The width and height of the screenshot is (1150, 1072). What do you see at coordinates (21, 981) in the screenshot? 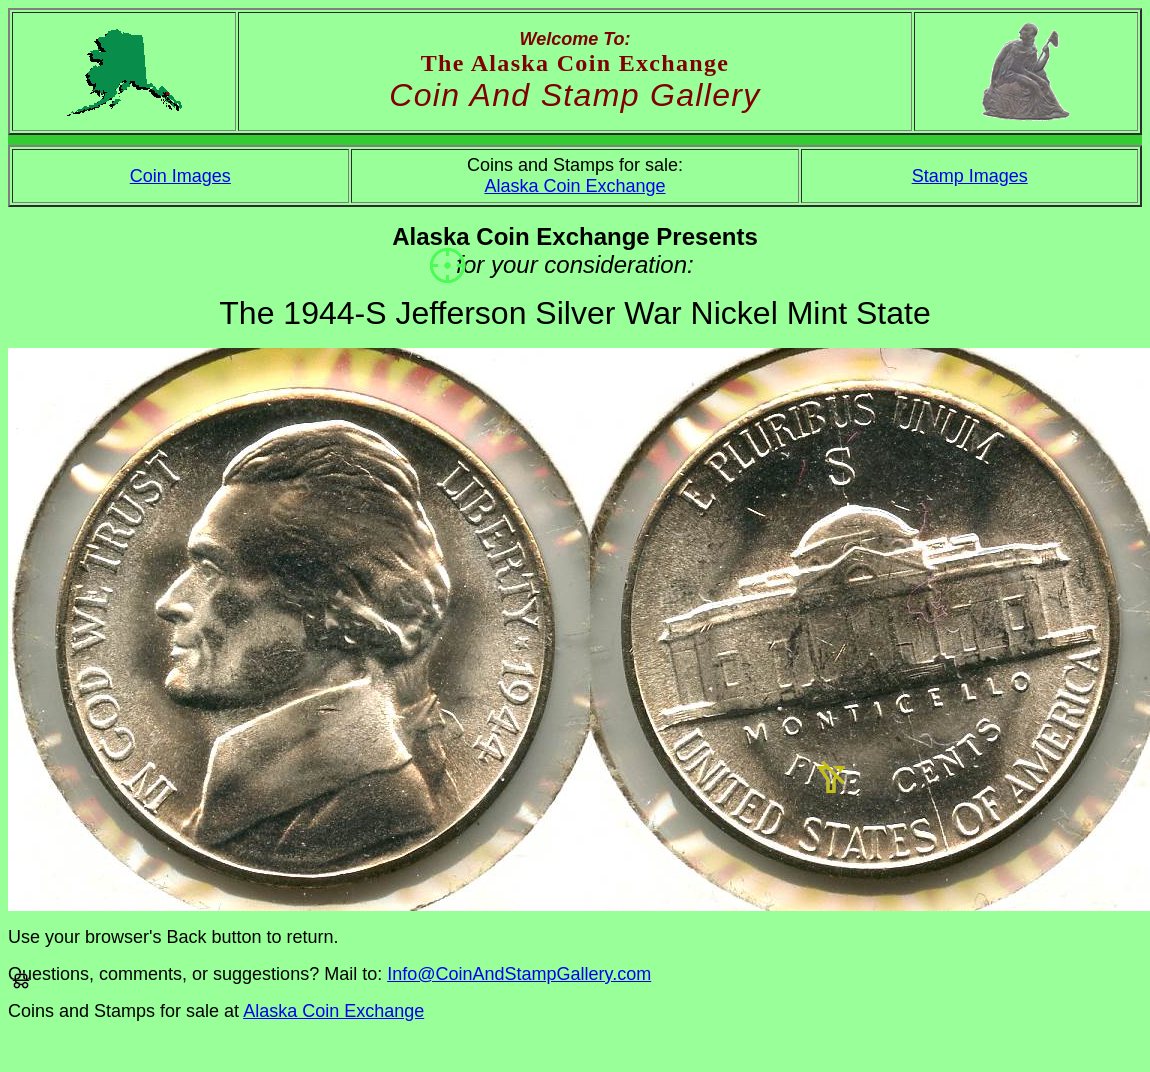
I see `incognito or private browsing mode` at bounding box center [21, 981].